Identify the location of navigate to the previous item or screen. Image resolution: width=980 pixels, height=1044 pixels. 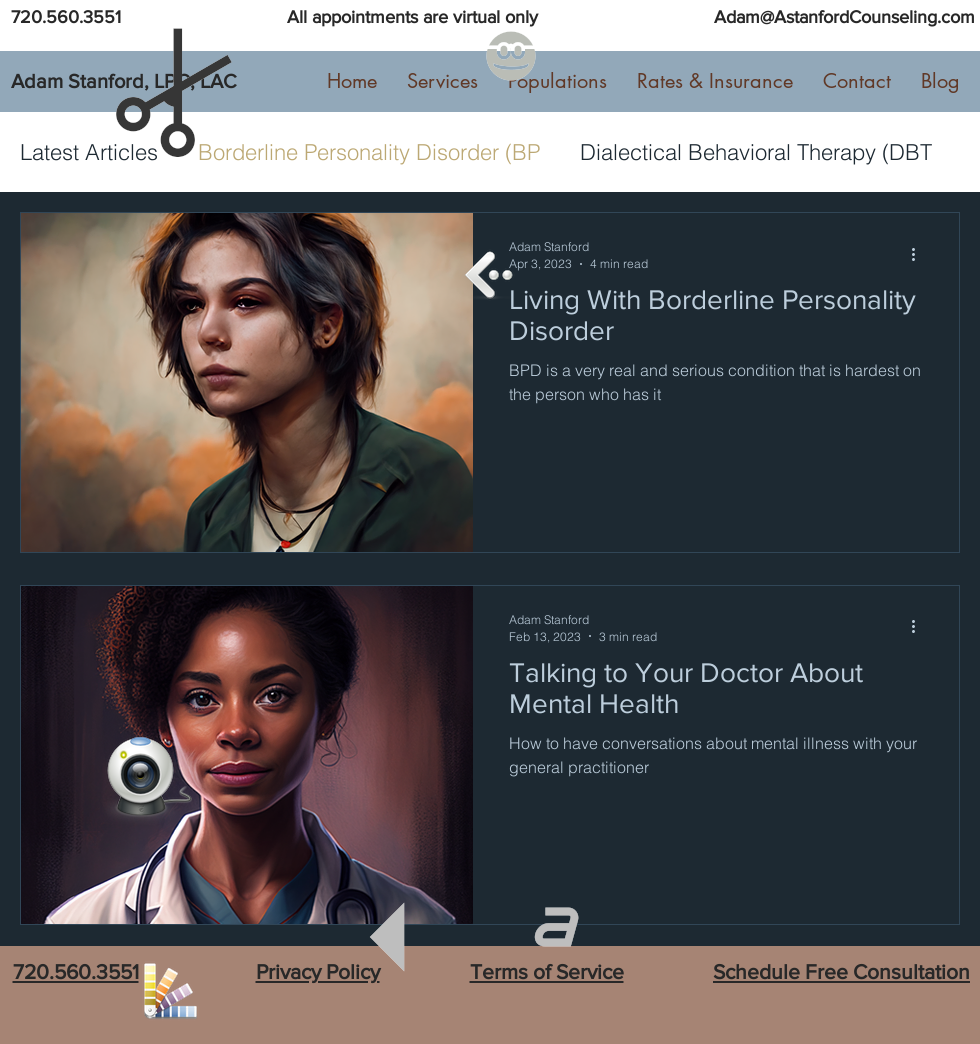
(390, 937).